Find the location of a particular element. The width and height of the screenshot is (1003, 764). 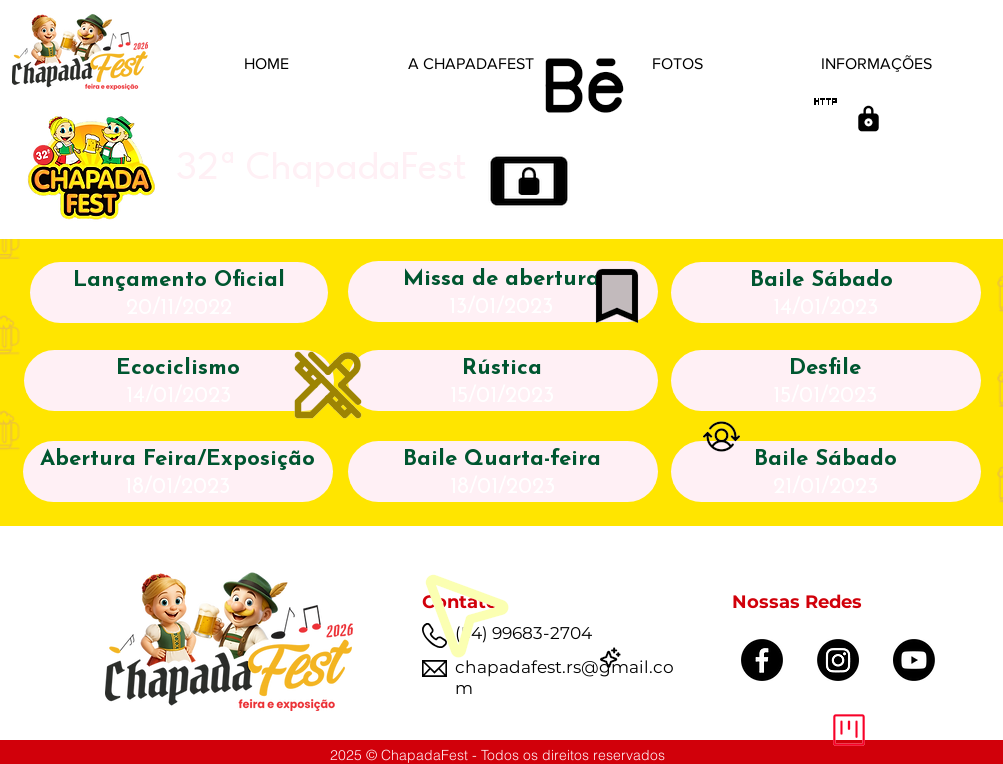

visit behance profile is located at coordinates (584, 85).